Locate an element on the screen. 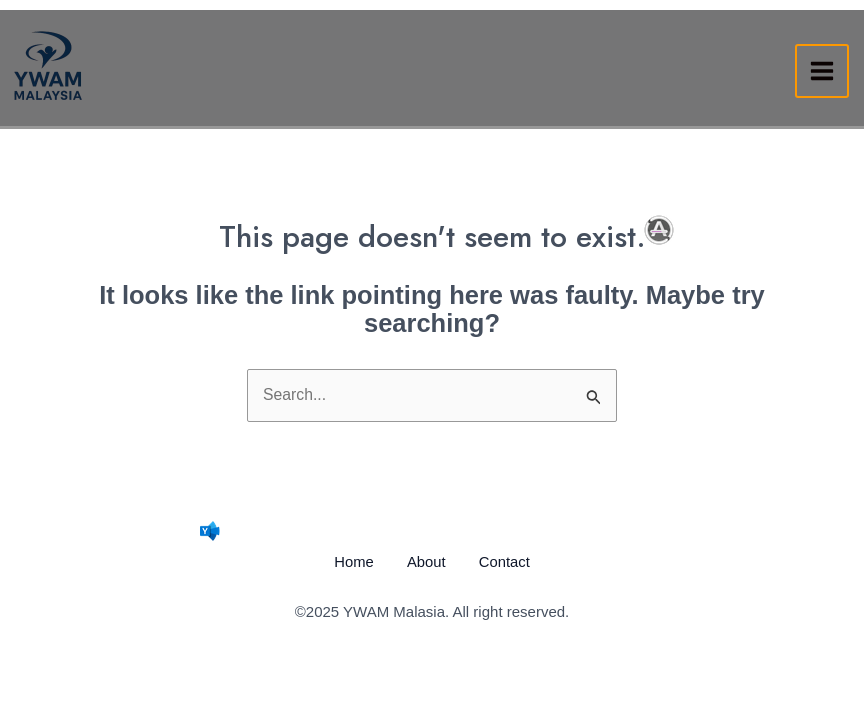  open yammer enterprise social network is located at coordinates (210, 531).